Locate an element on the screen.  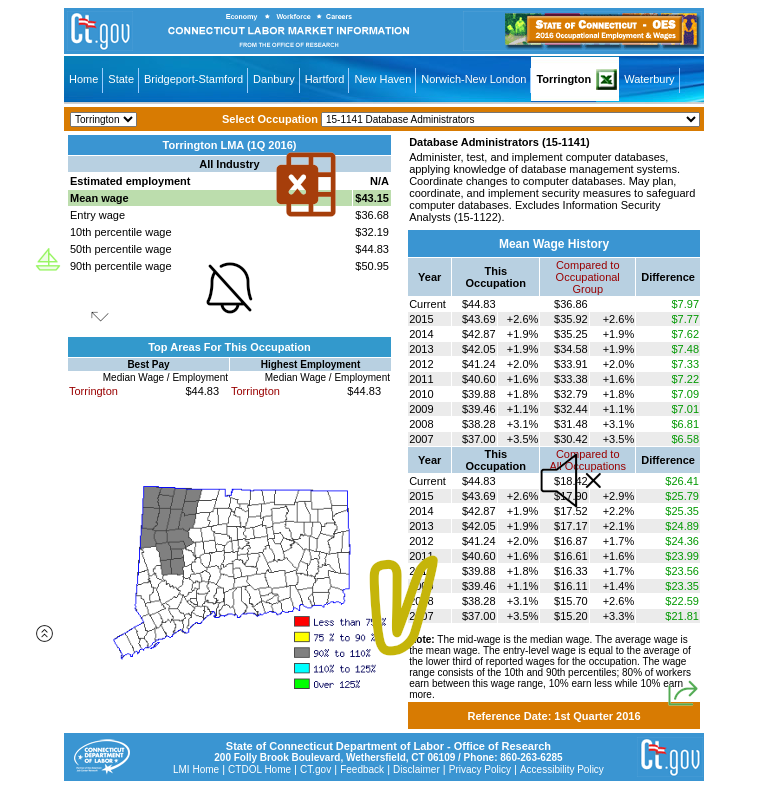
share this content is located at coordinates (683, 692).